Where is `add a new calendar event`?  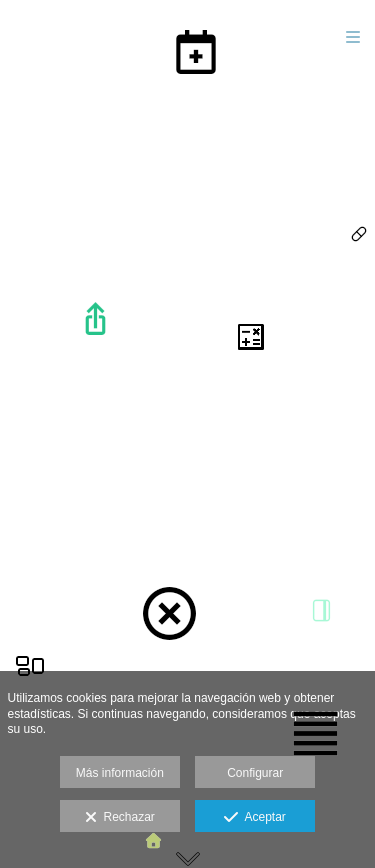 add a new calendar event is located at coordinates (196, 52).